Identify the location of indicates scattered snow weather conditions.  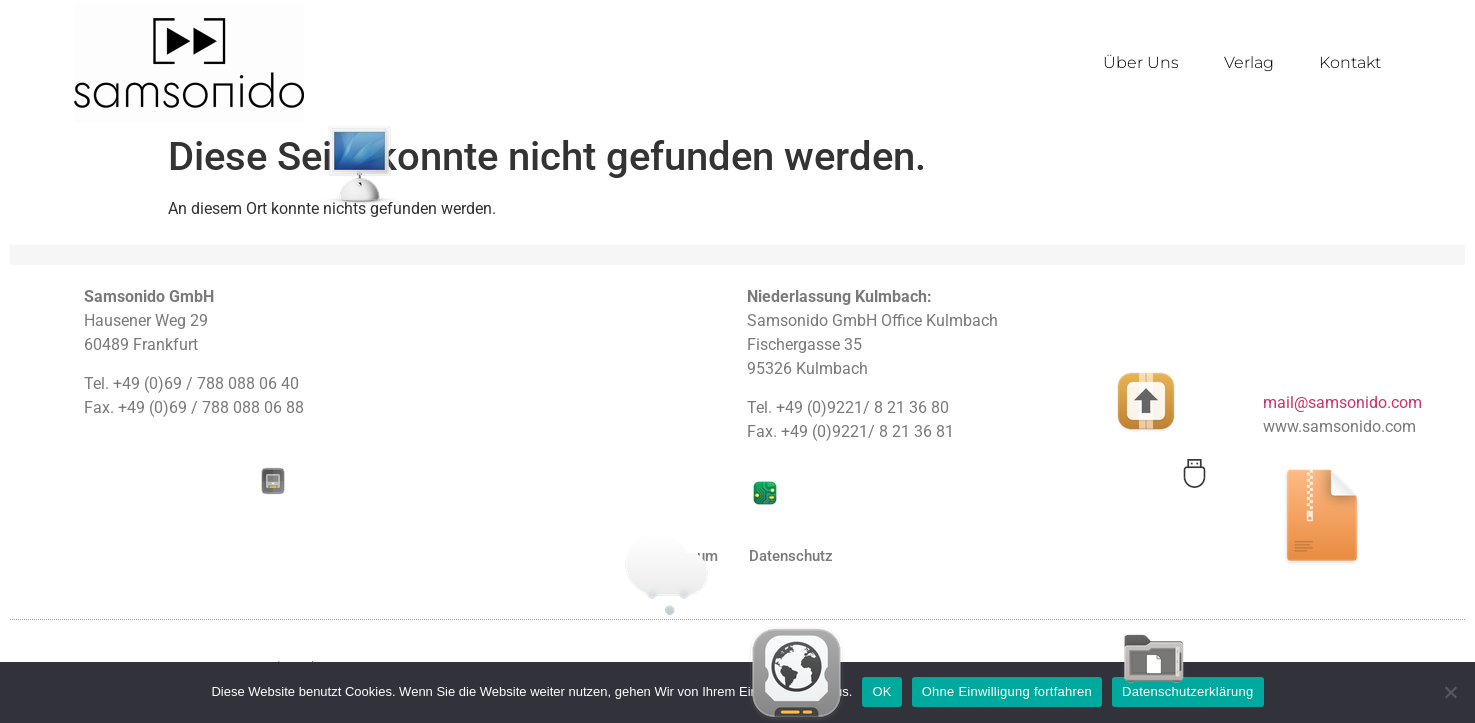
(666, 573).